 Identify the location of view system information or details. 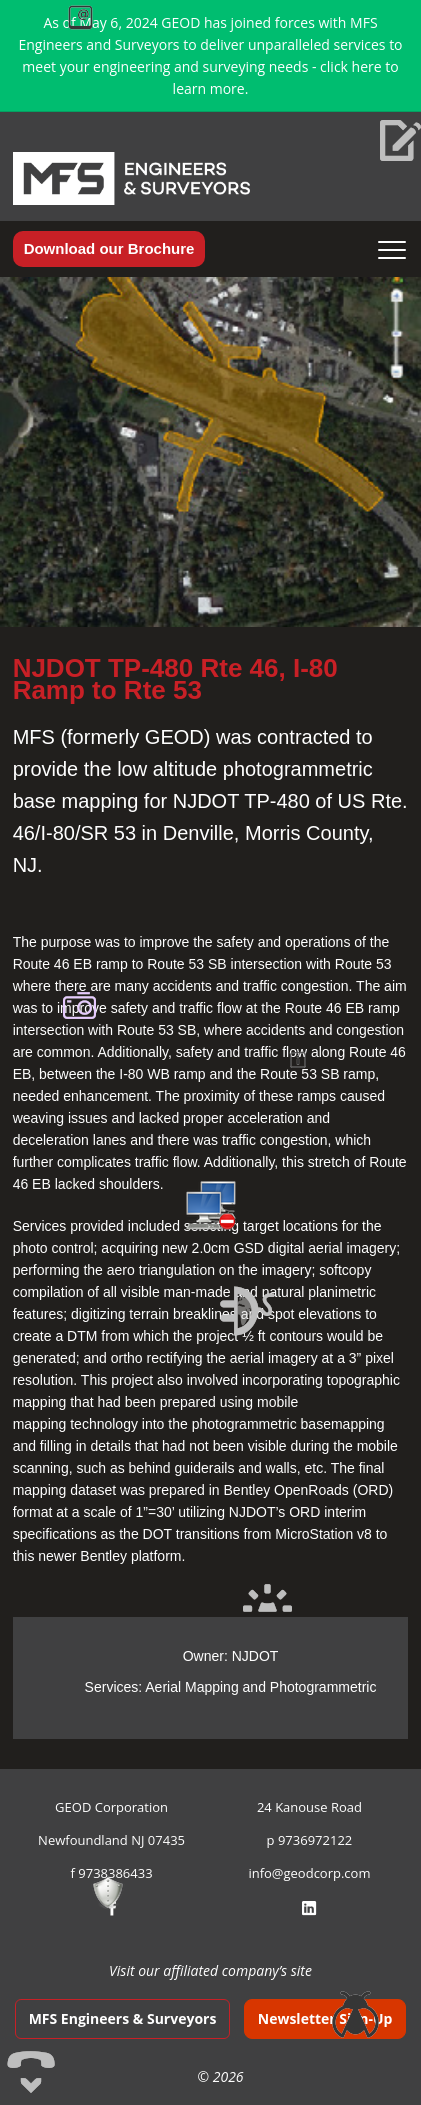
(298, 1060).